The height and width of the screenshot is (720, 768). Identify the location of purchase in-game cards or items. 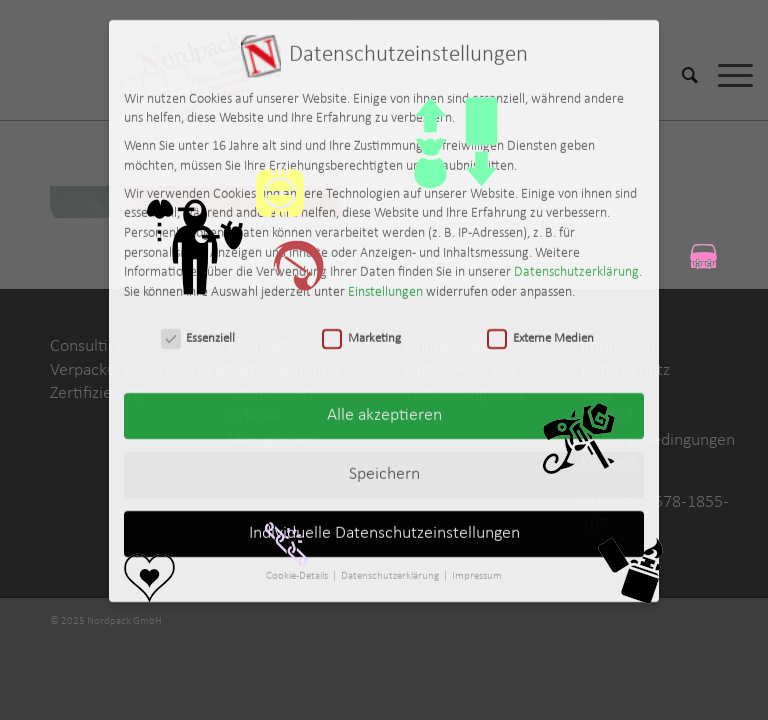
(456, 142).